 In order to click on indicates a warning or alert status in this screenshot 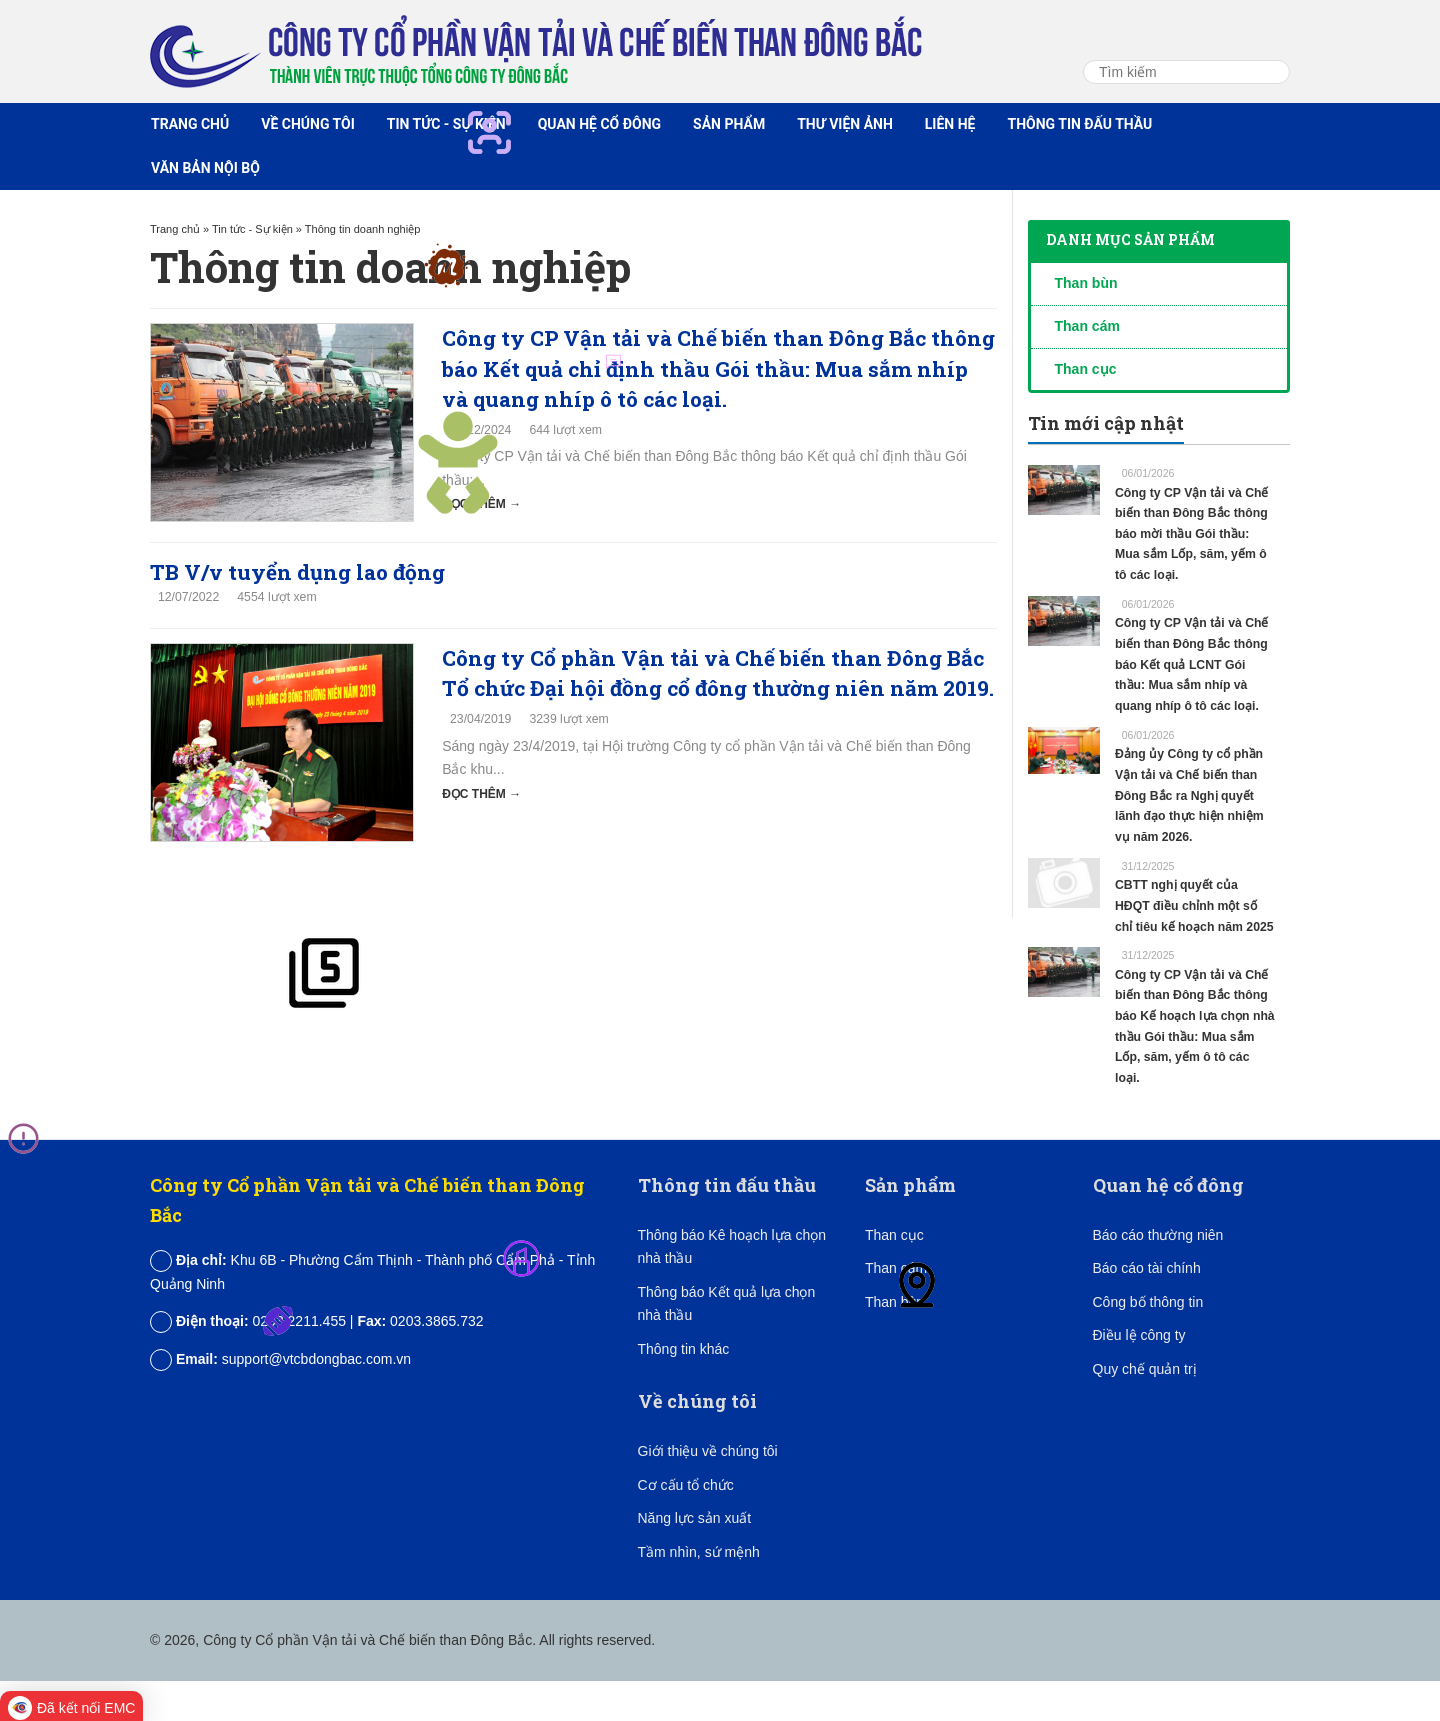, I will do `click(23, 1138)`.